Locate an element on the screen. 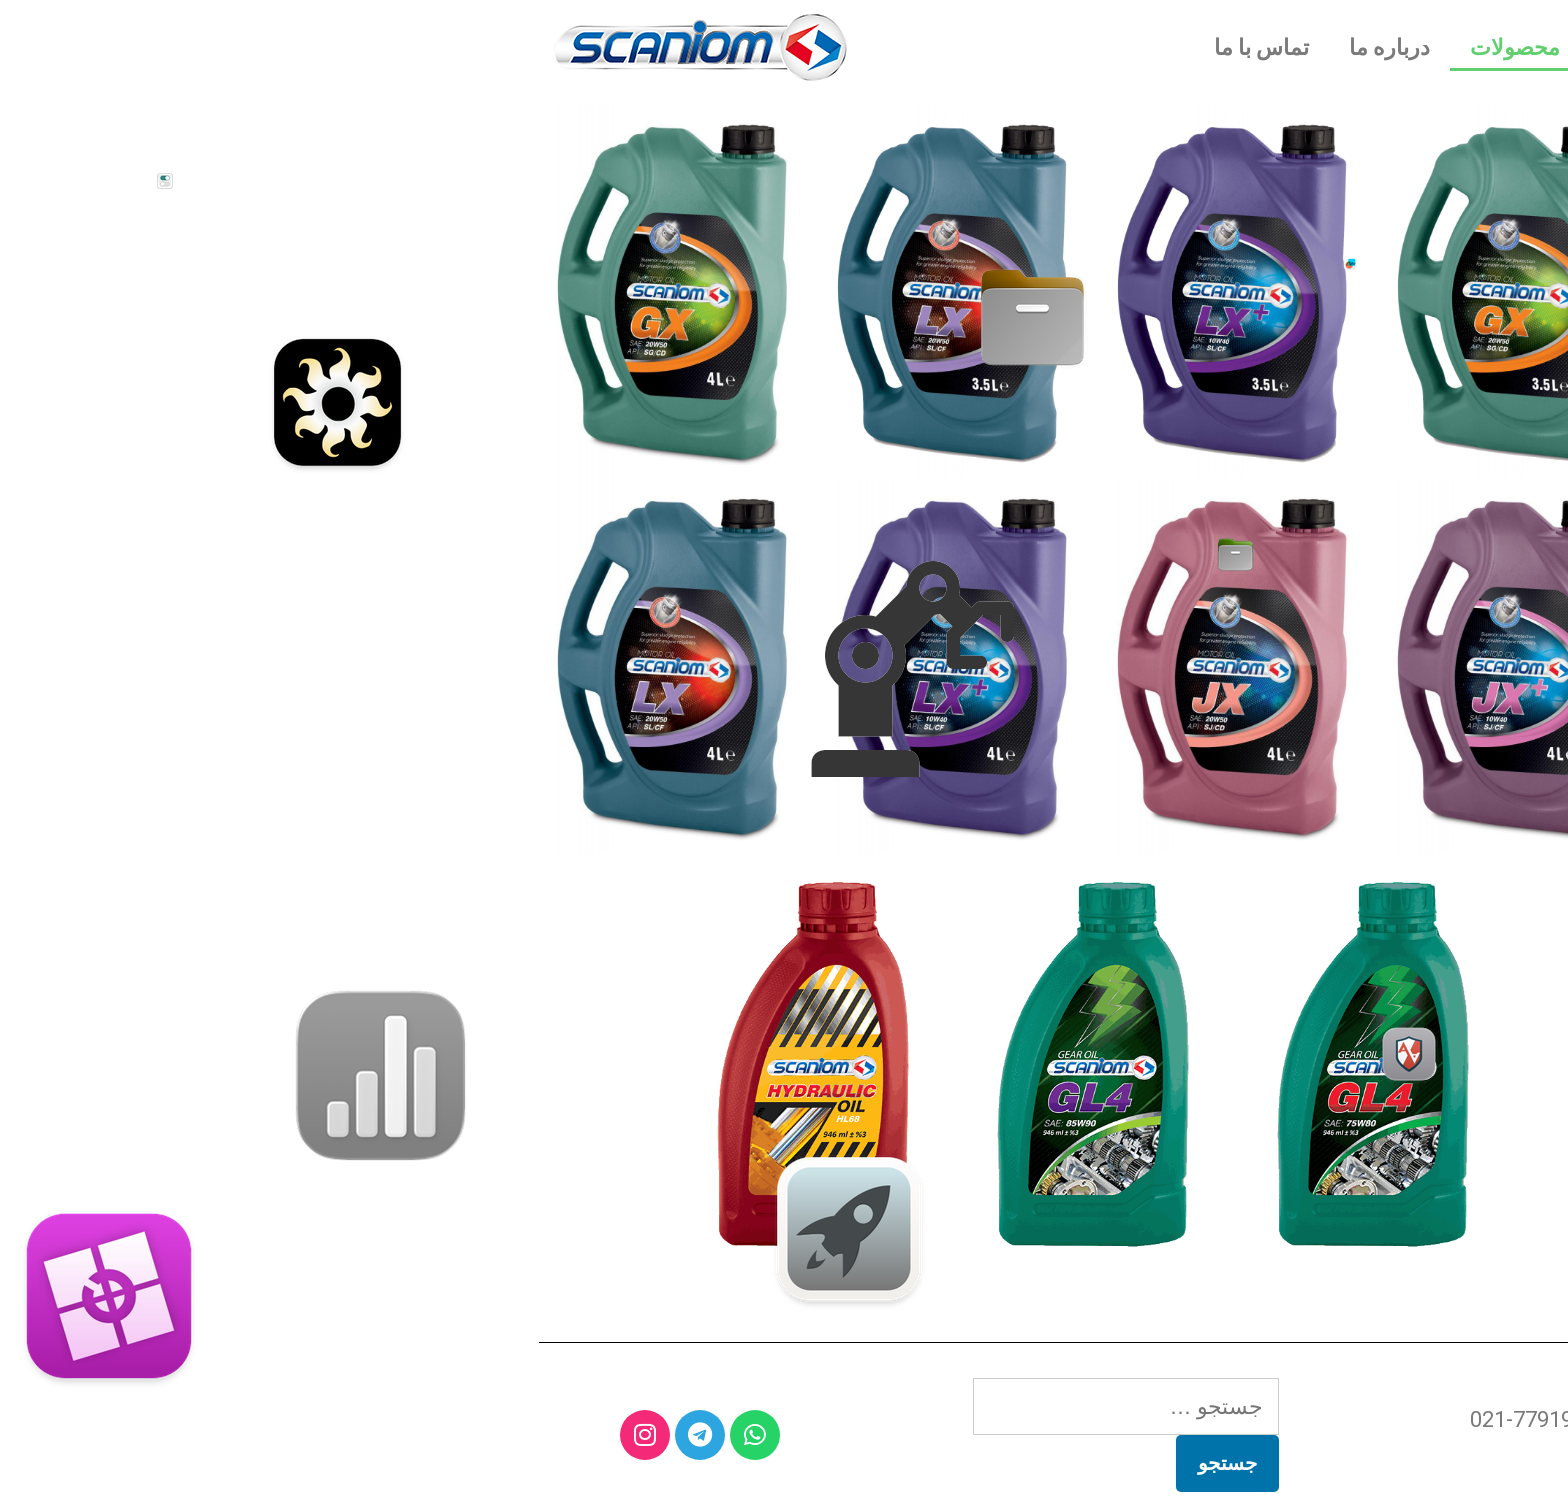 The height and width of the screenshot is (1502, 1568). open builder or automation tools is located at coordinates (906, 669).